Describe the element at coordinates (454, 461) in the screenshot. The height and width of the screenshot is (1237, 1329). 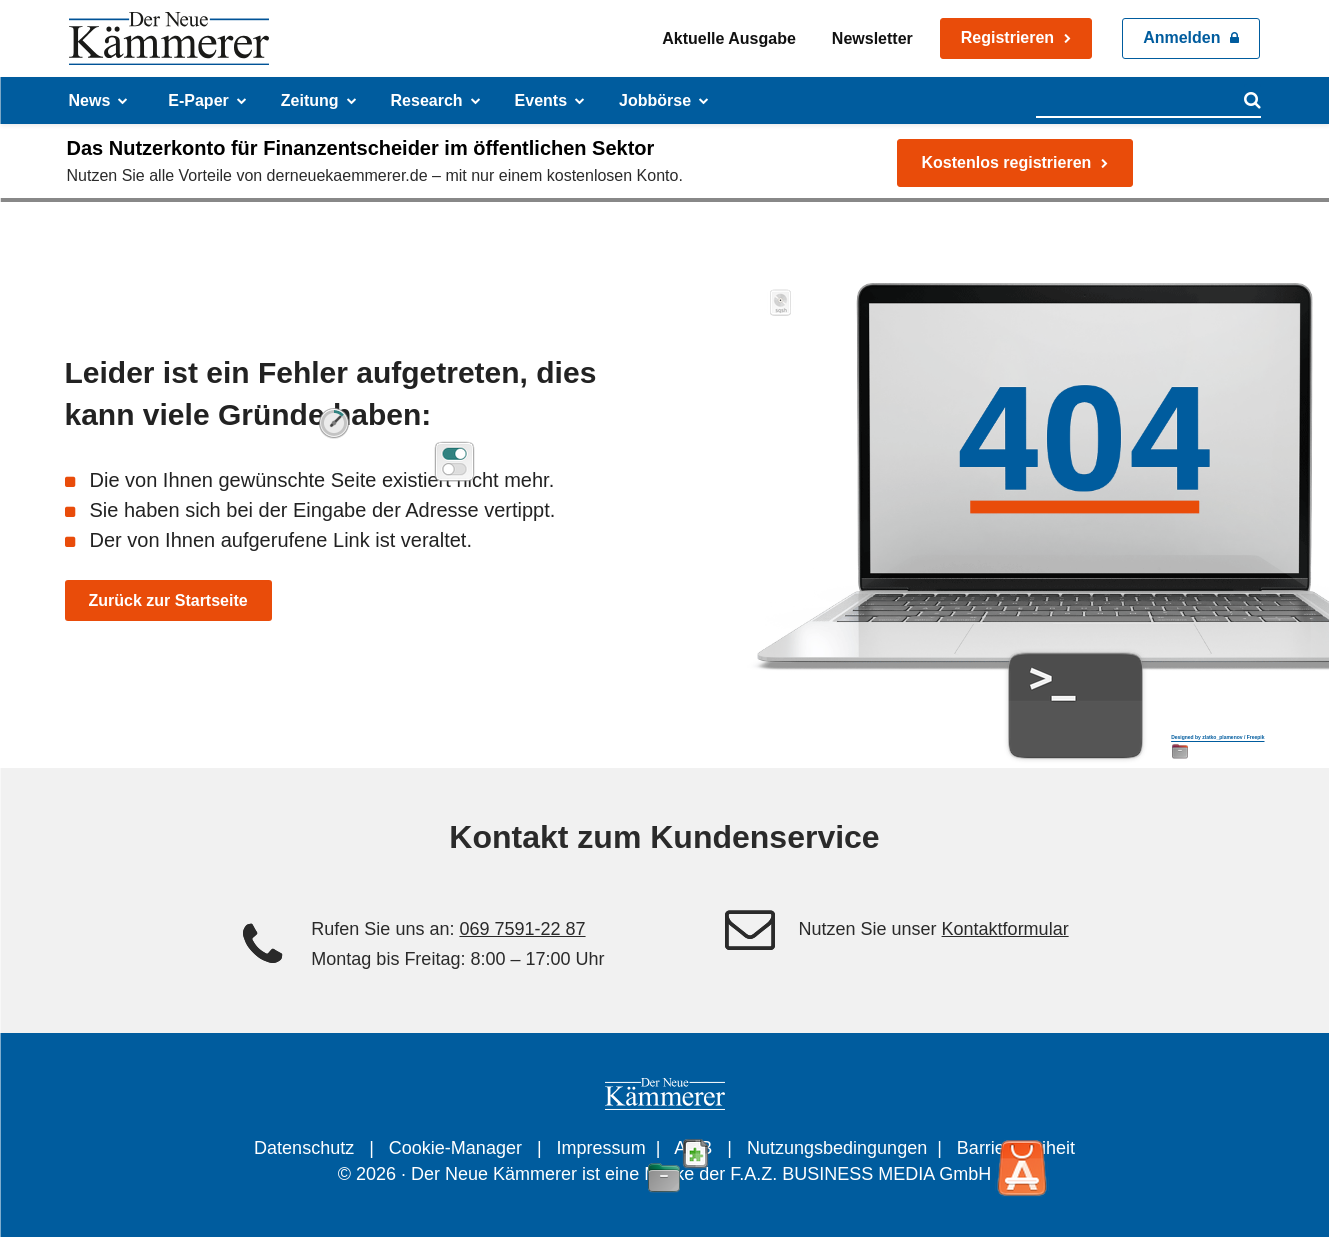
I see `open gnome tweaks to customize system settings` at that location.